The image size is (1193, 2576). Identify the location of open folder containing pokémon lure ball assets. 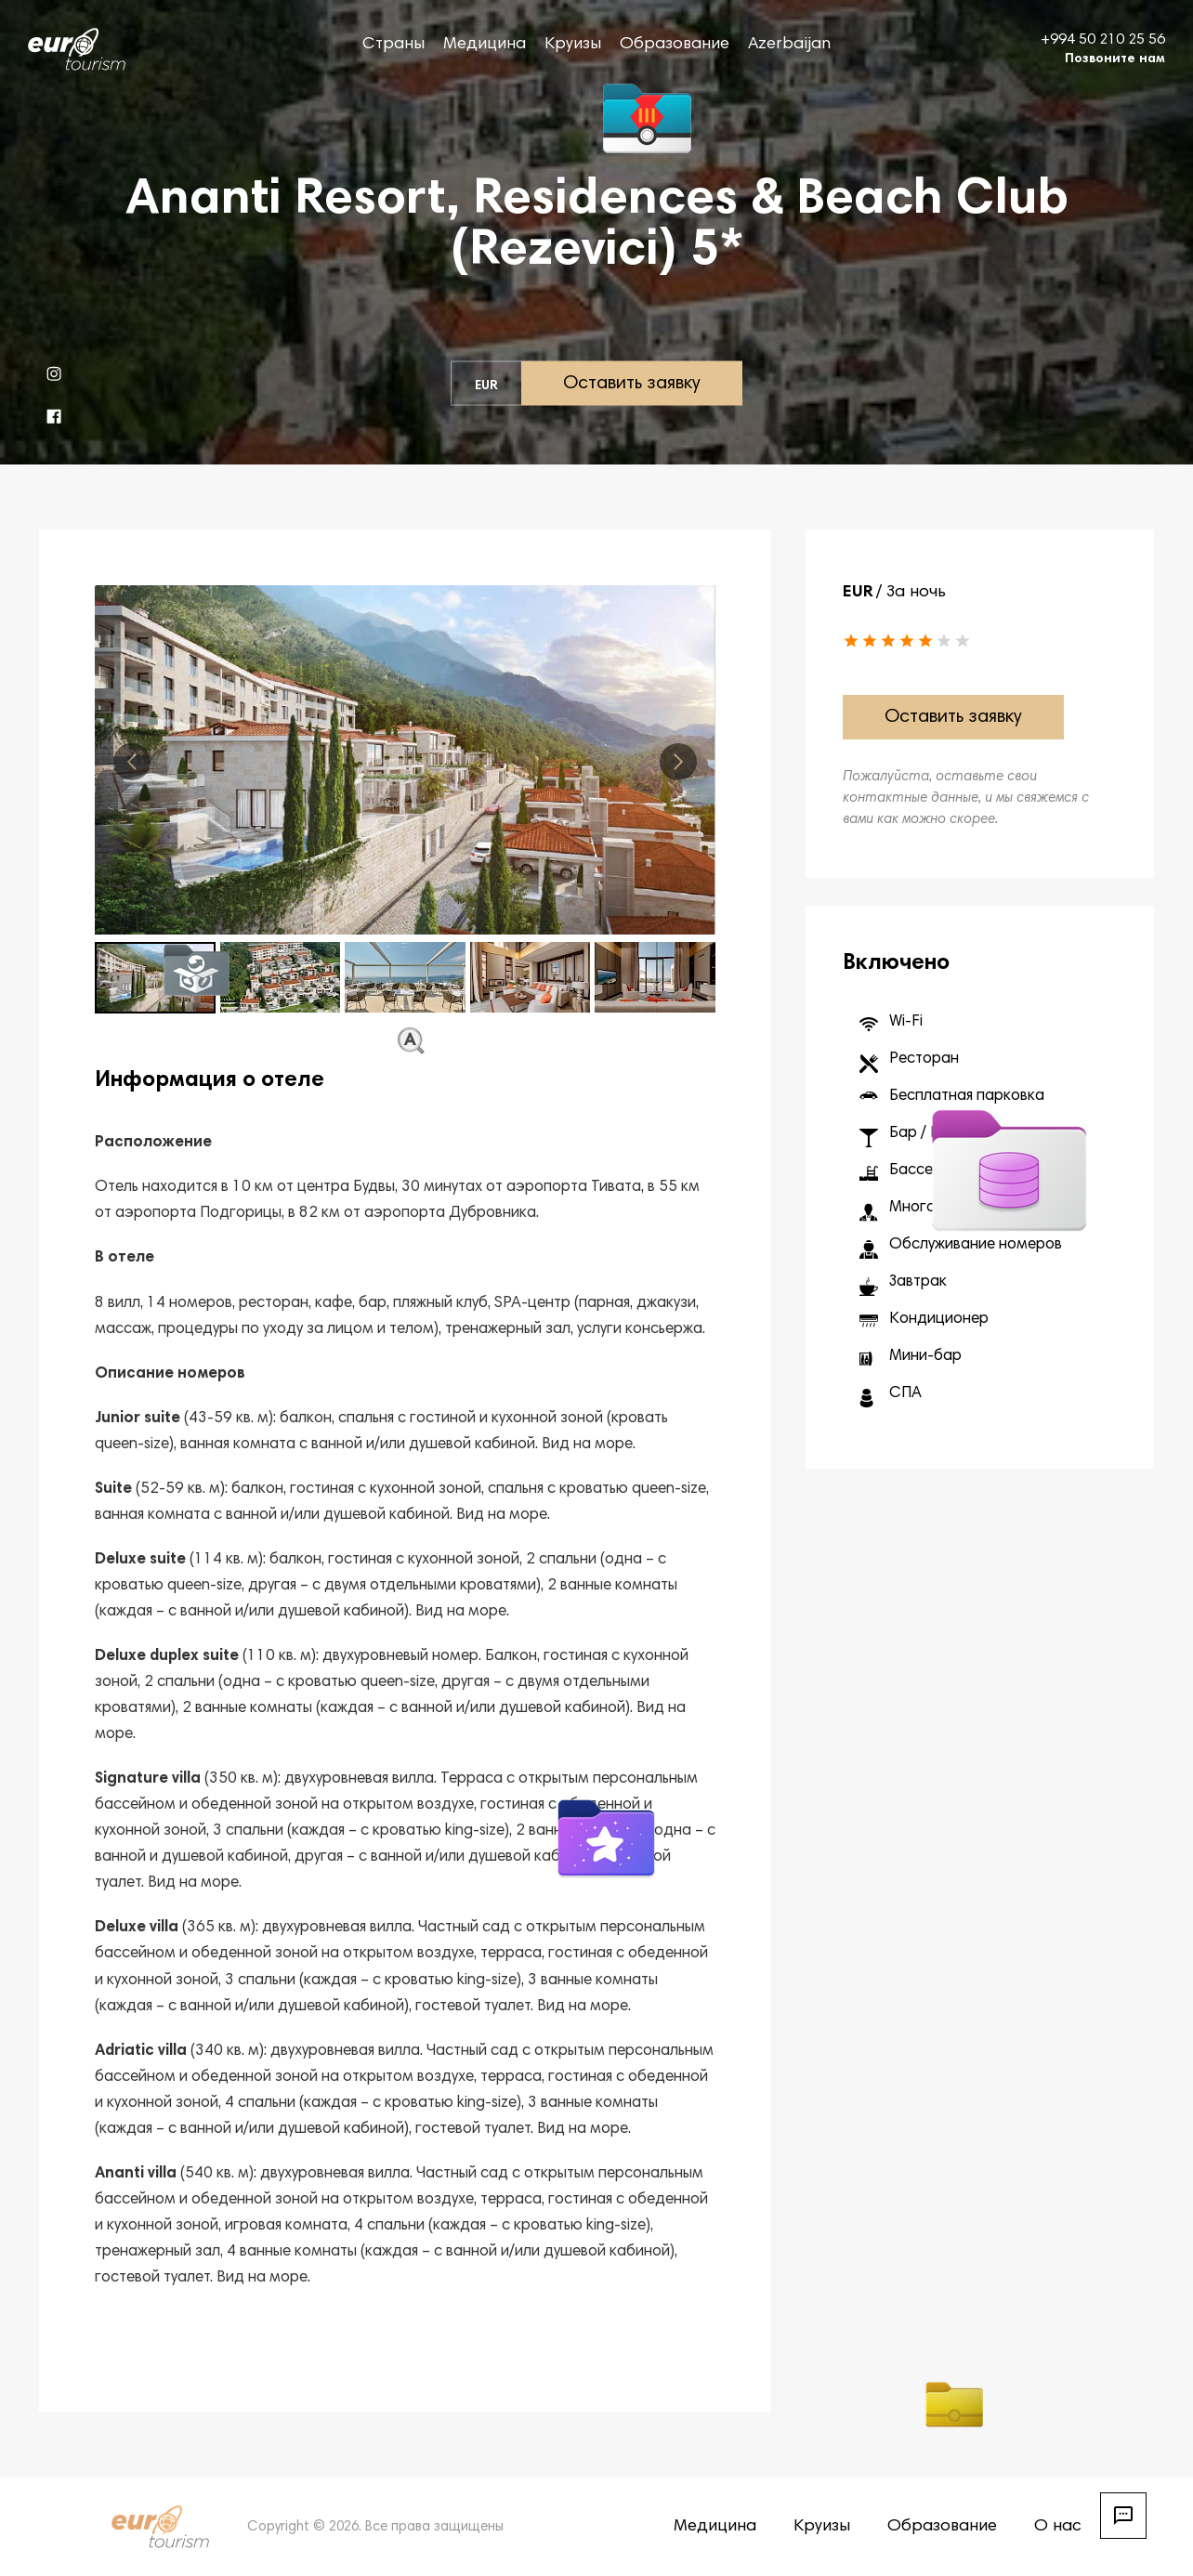
(647, 121).